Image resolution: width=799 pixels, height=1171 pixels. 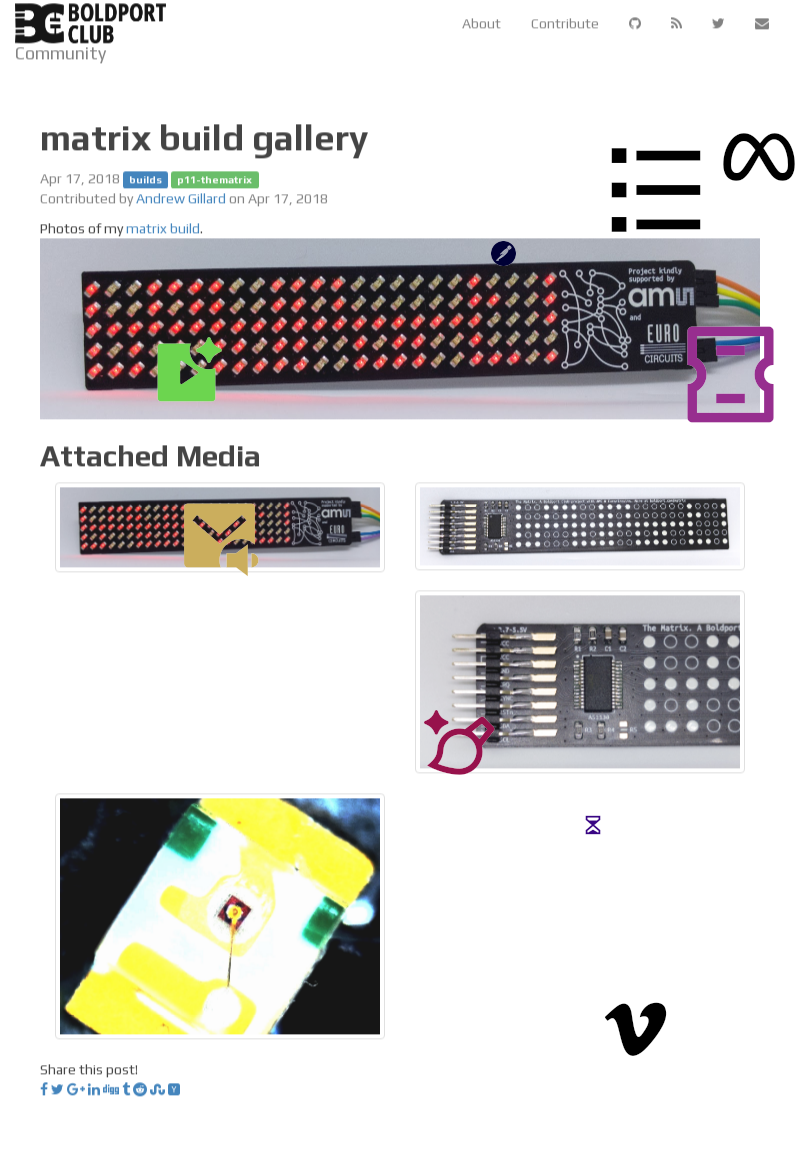 What do you see at coordinates (656, 190) in the screenshot?
I see `view checklist or task list` at bounding box center [656, 190].